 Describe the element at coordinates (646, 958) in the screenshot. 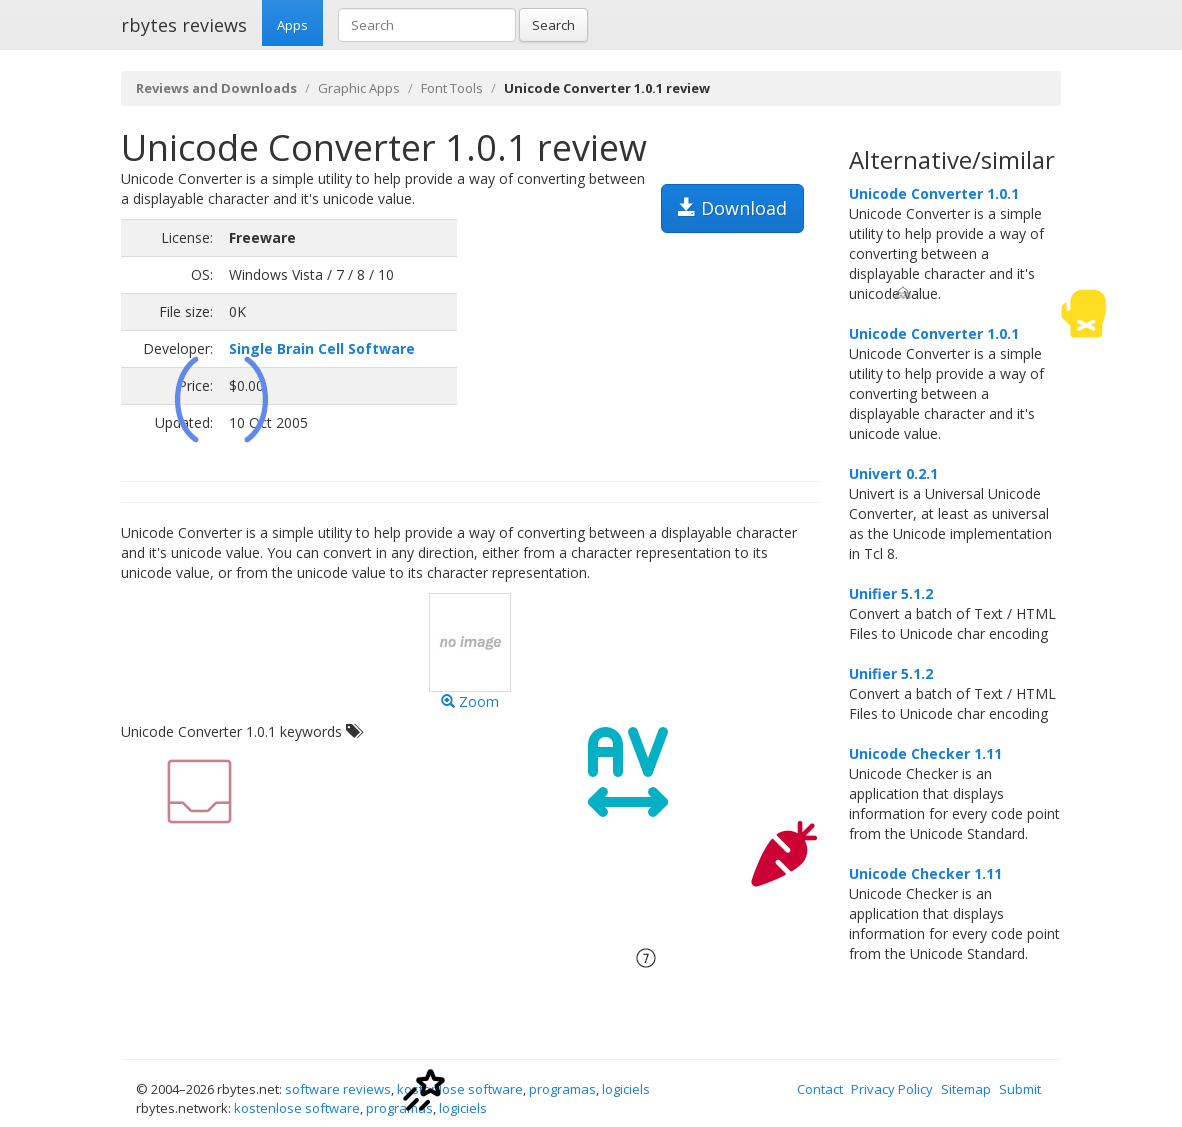

I see `indicates step 7 in a numbered sequence or process` at that location.